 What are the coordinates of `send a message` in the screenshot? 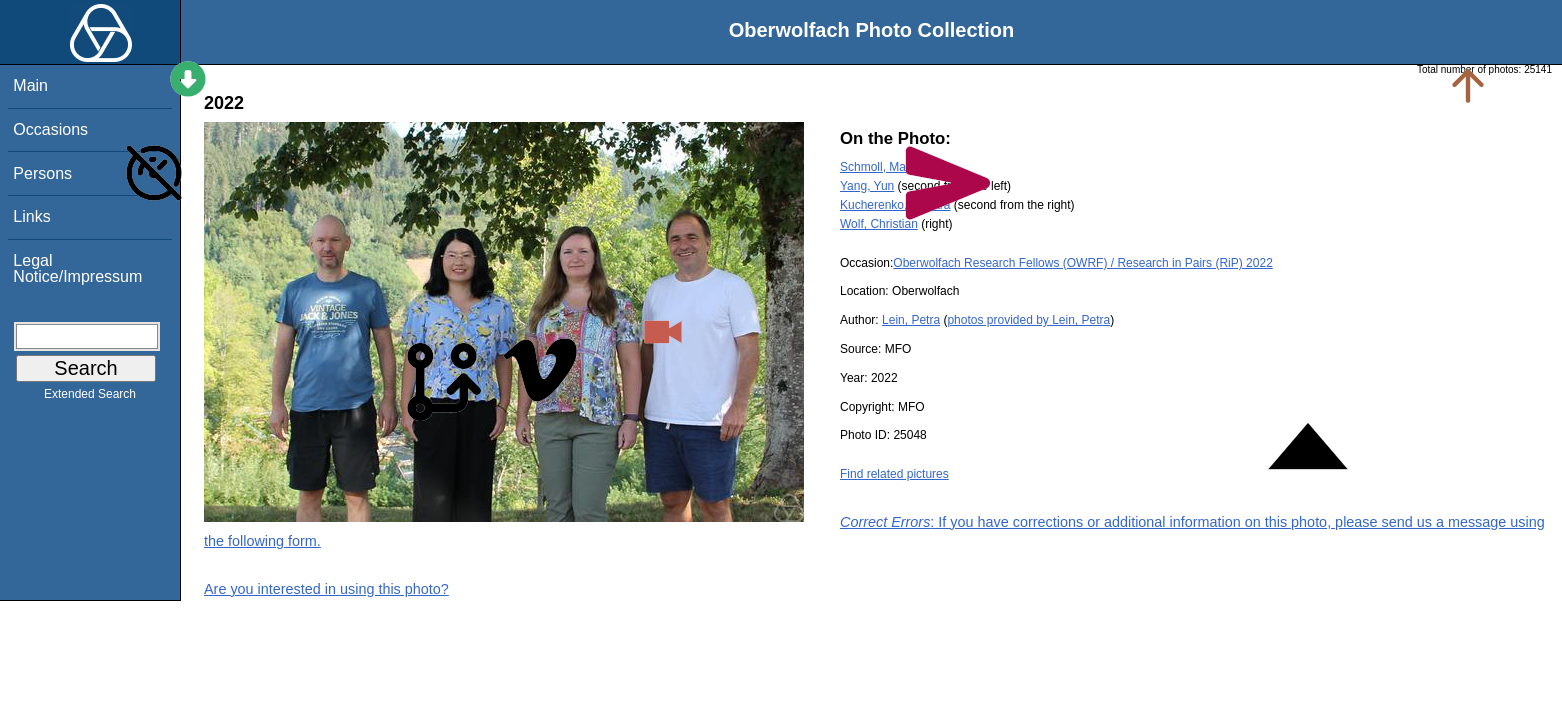 It's located at (948, 183).